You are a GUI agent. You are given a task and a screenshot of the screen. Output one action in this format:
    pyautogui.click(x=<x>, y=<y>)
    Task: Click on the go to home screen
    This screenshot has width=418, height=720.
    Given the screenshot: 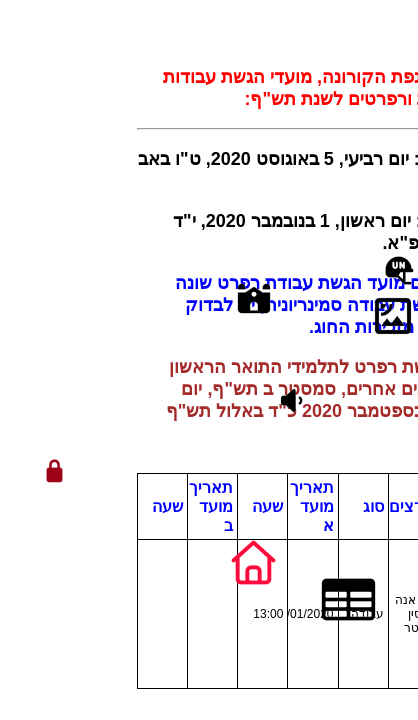 What is the action you would take?
    pyautogui.click(x=253, y=562)
    